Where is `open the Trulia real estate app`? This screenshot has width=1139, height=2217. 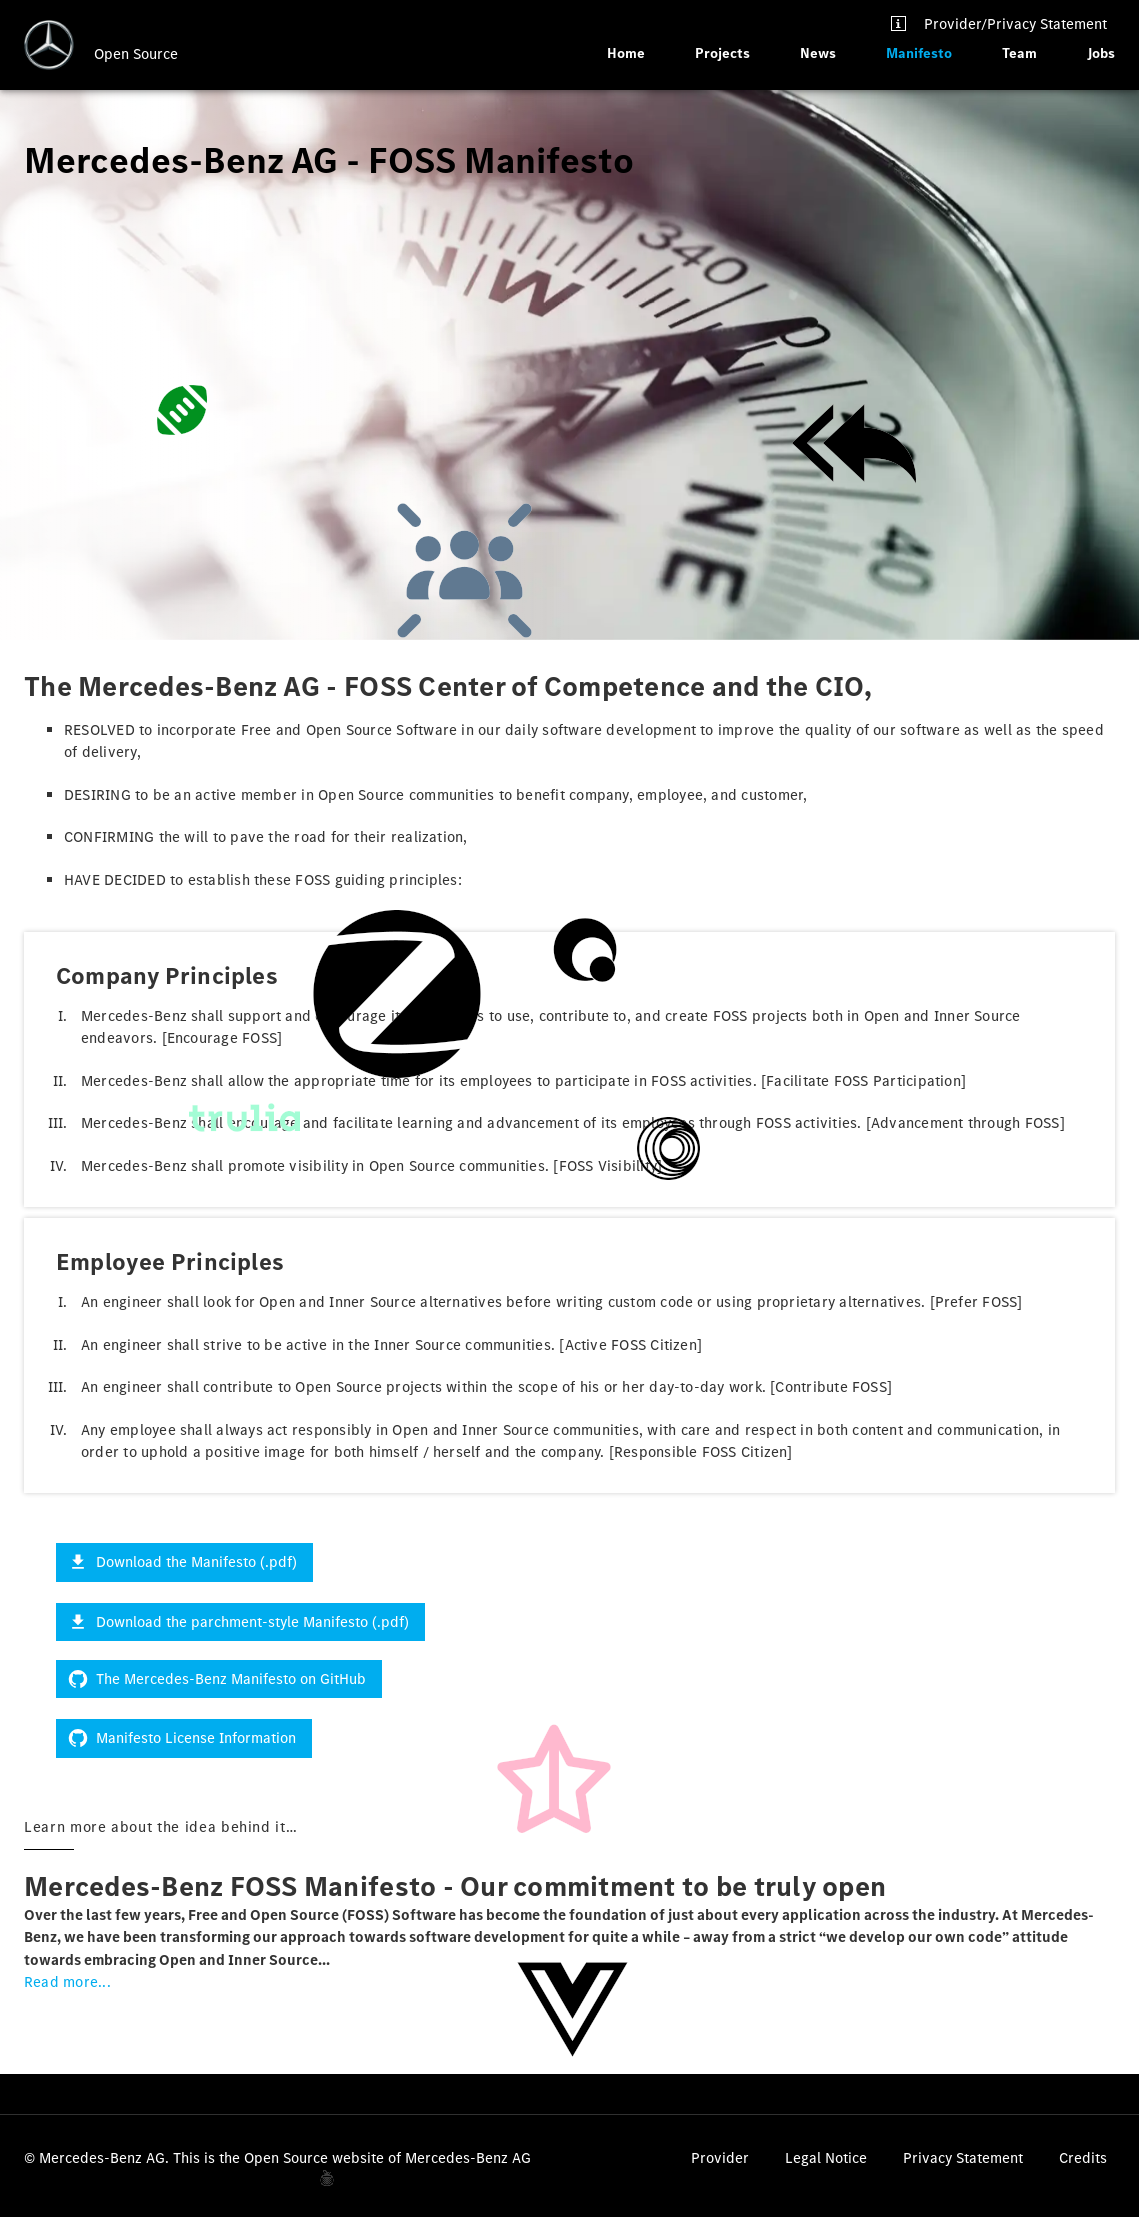
open the Trulia real estate app is located at coordinates (244, 1117).